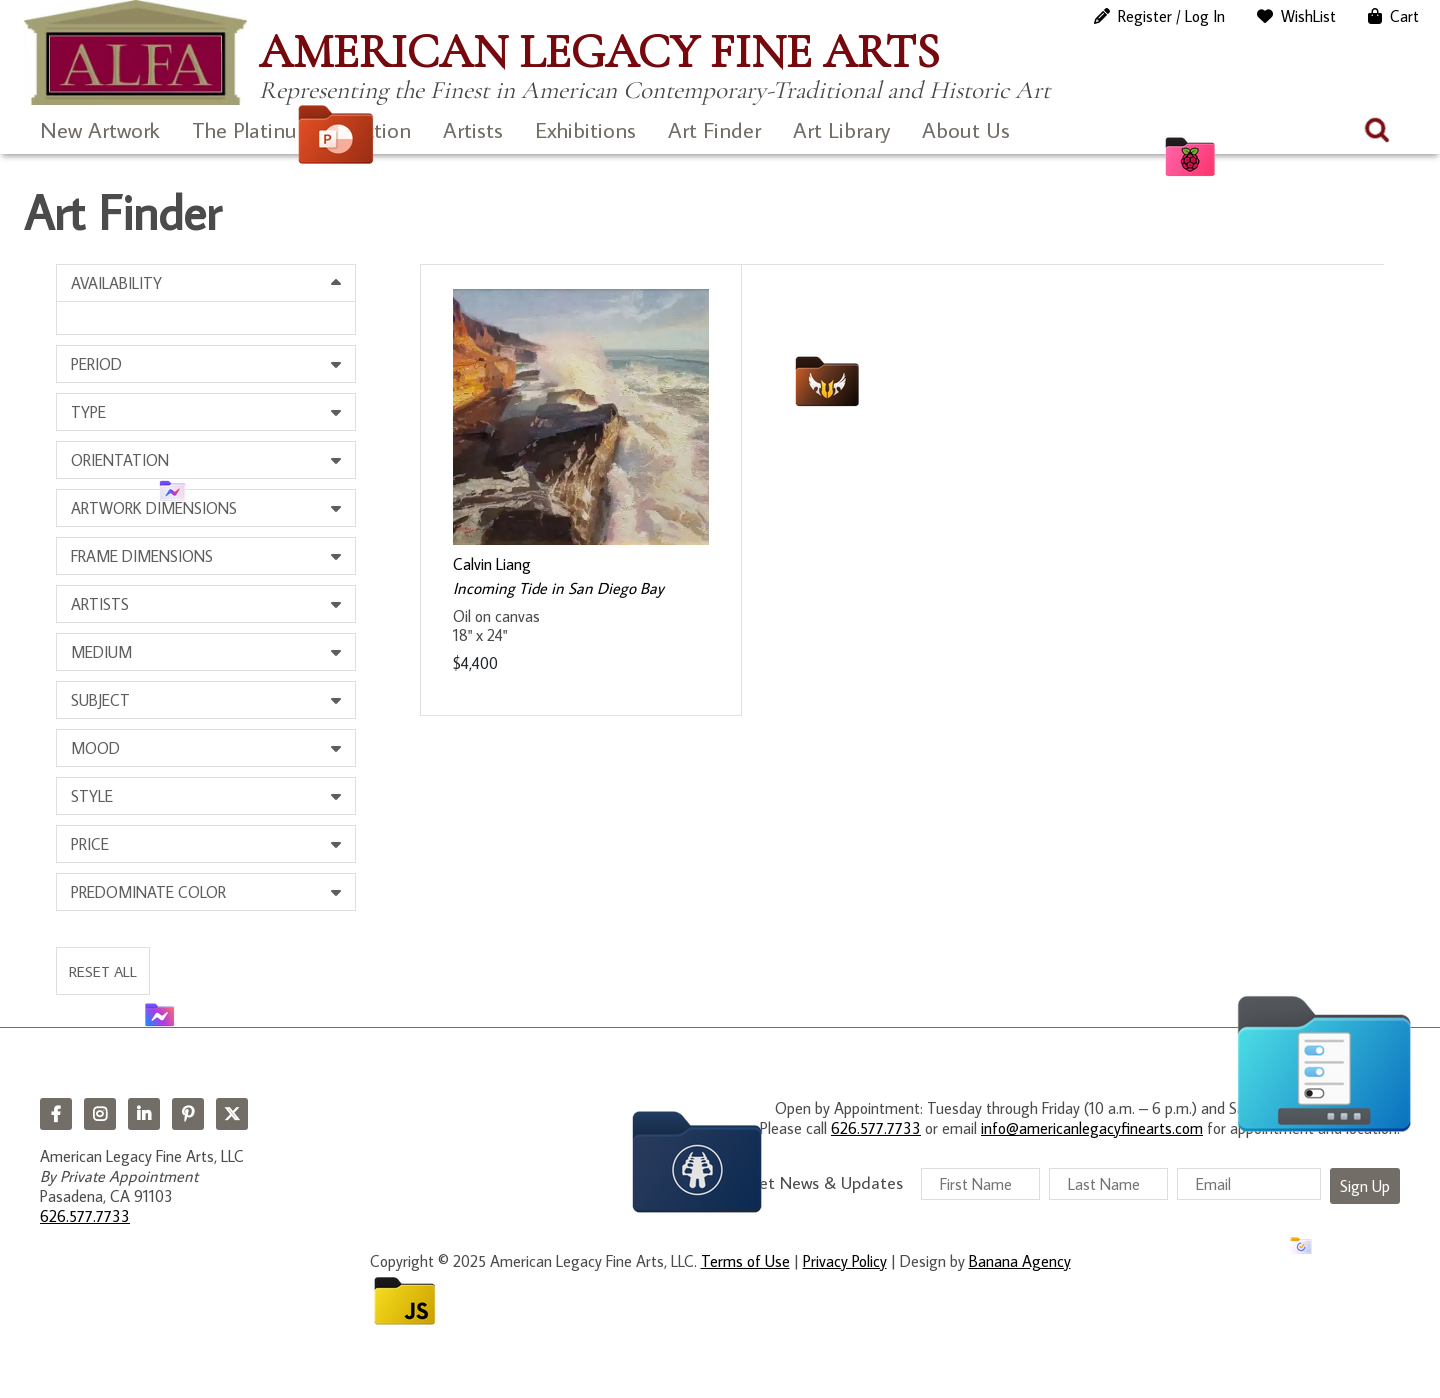 Image resolution: width=1440 pixels, height=1398 pixels. Describe the element at coordinates (404, 1302) in the screenshot. I see `open folder containing javascript files` at that location.